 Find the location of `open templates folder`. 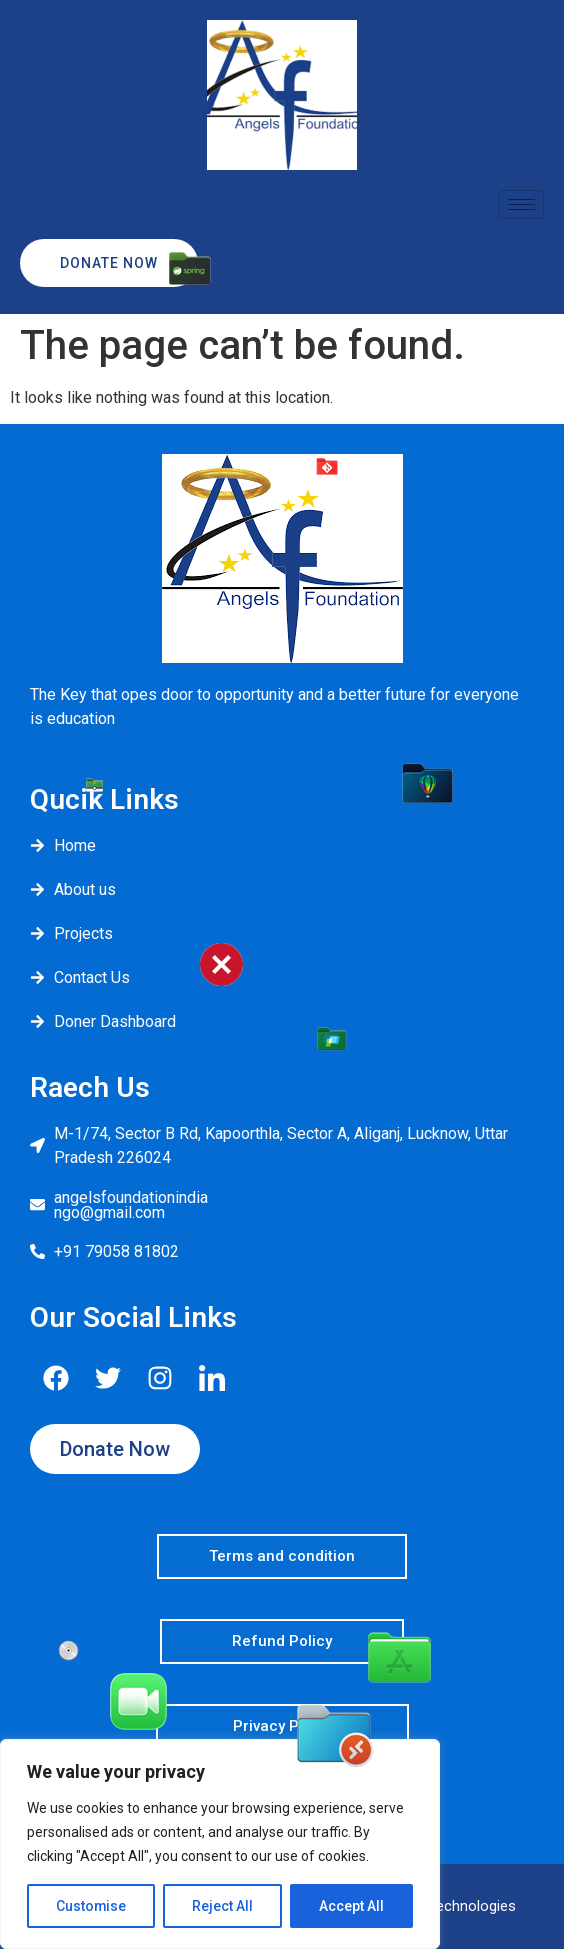

open templates folder is located at coordinates (399, 1657).